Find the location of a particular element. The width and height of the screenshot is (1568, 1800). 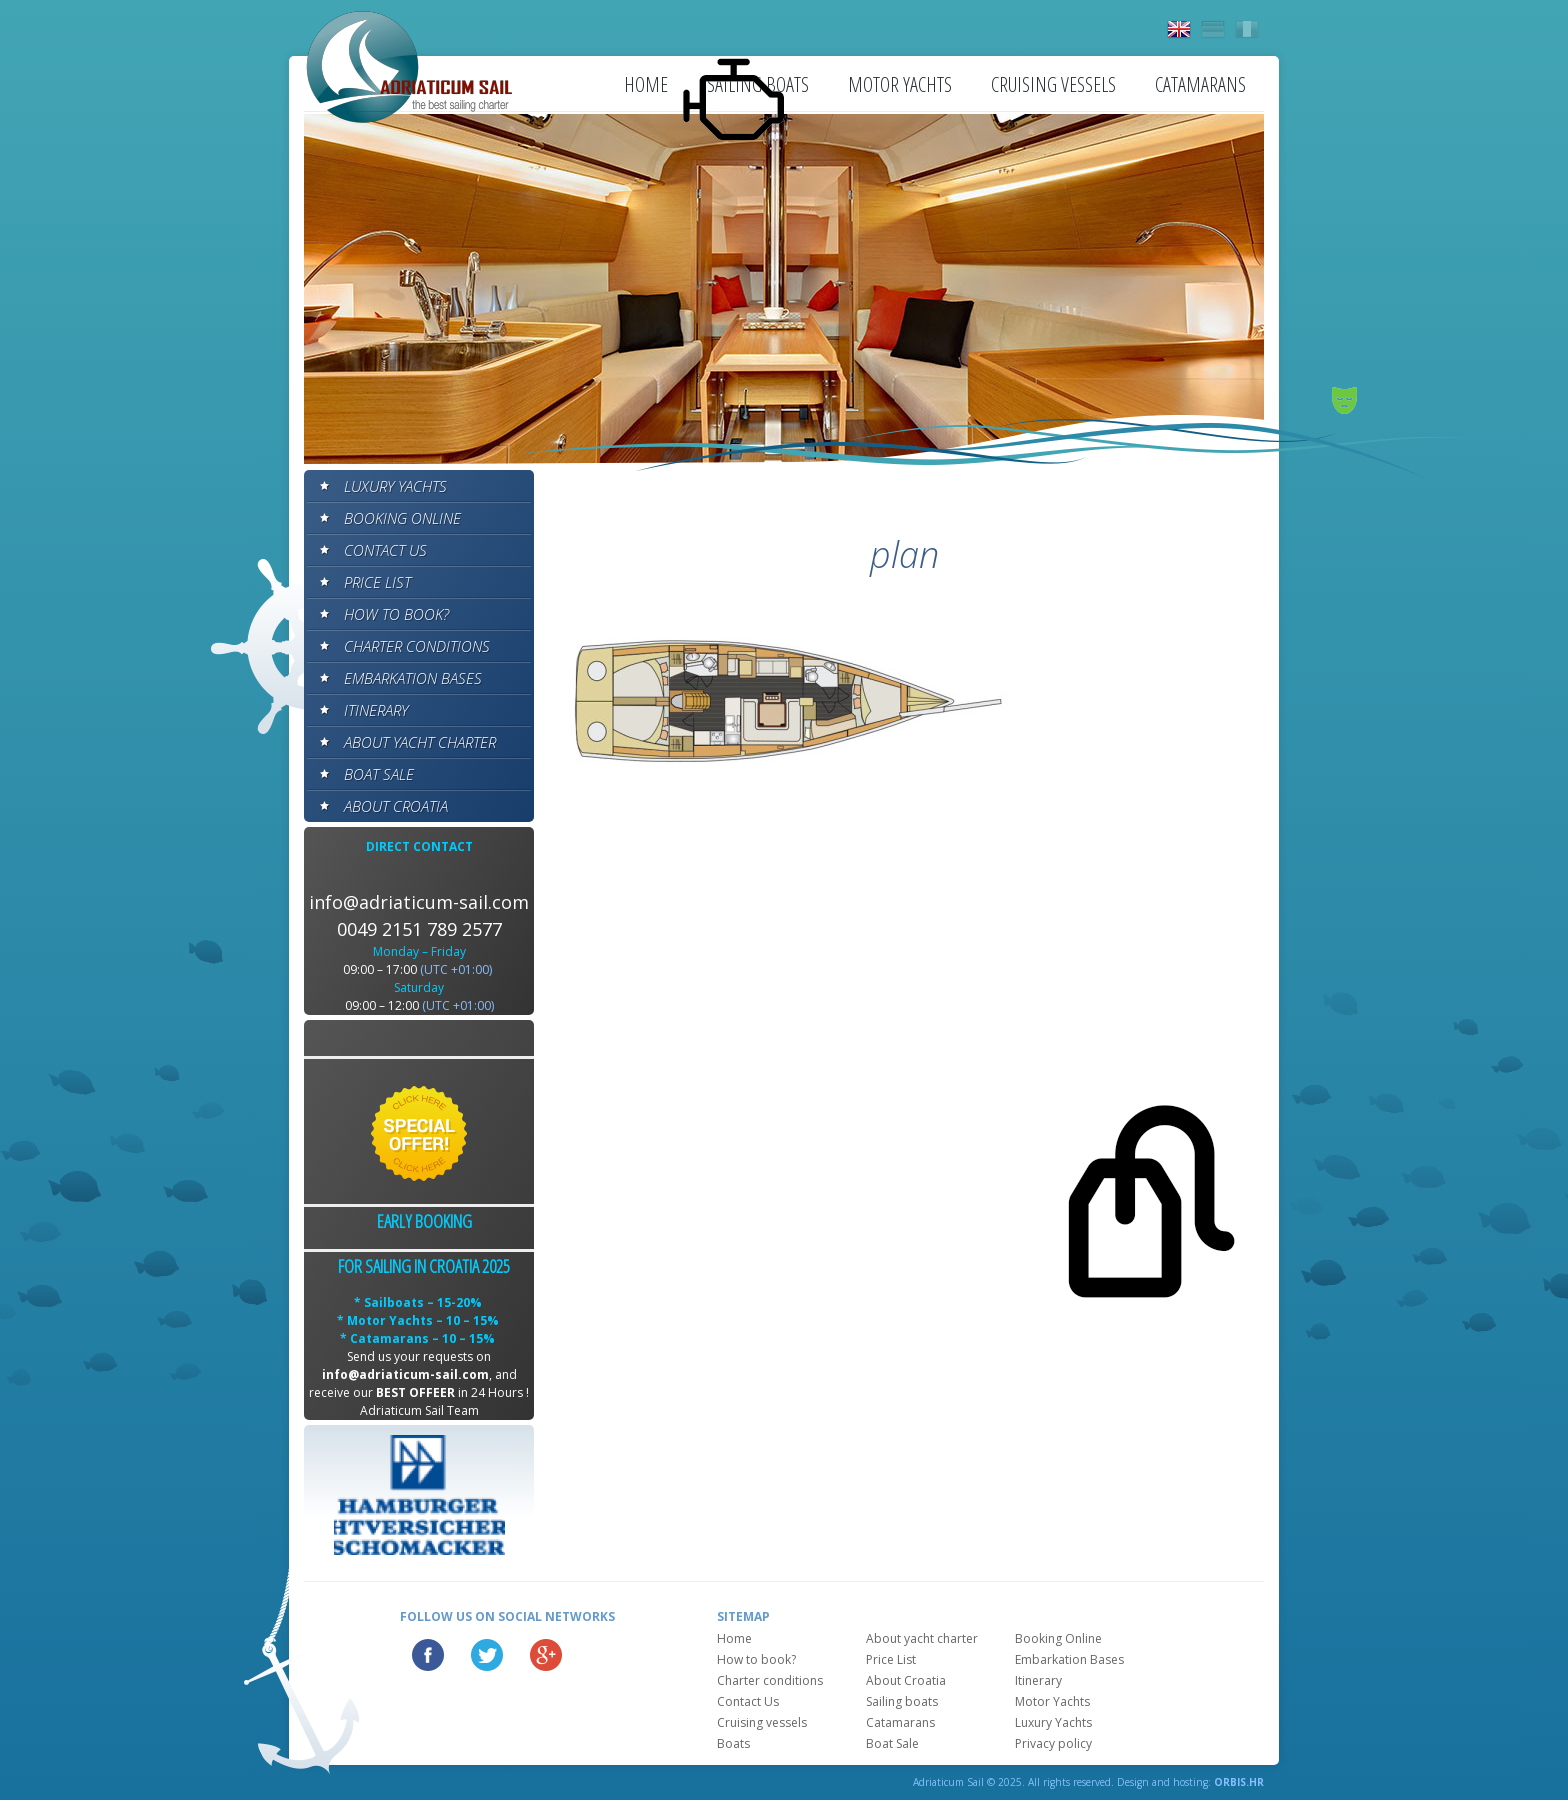

select tea or hot beverage option is located at coordinates (1145, 1208).